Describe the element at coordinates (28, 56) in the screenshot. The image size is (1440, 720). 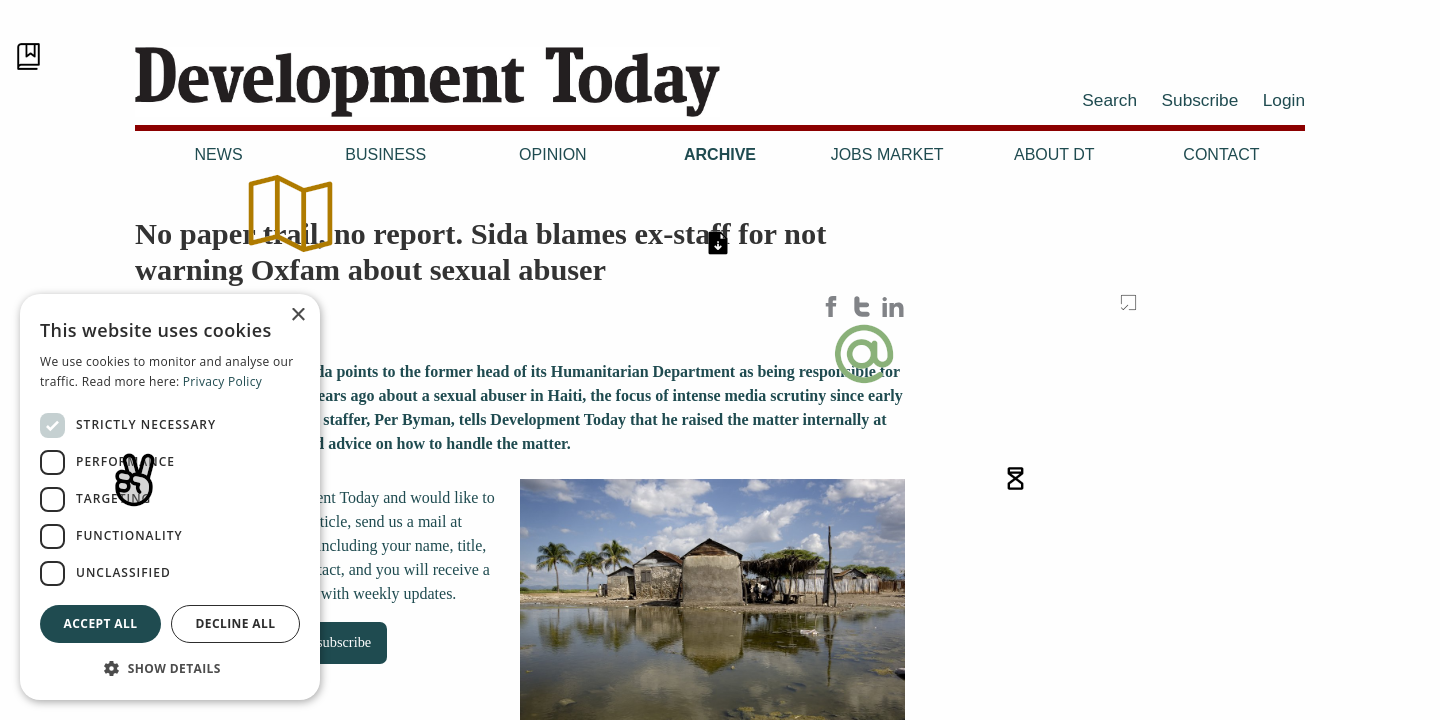
I see `access your bookmarked reading list` at that location.